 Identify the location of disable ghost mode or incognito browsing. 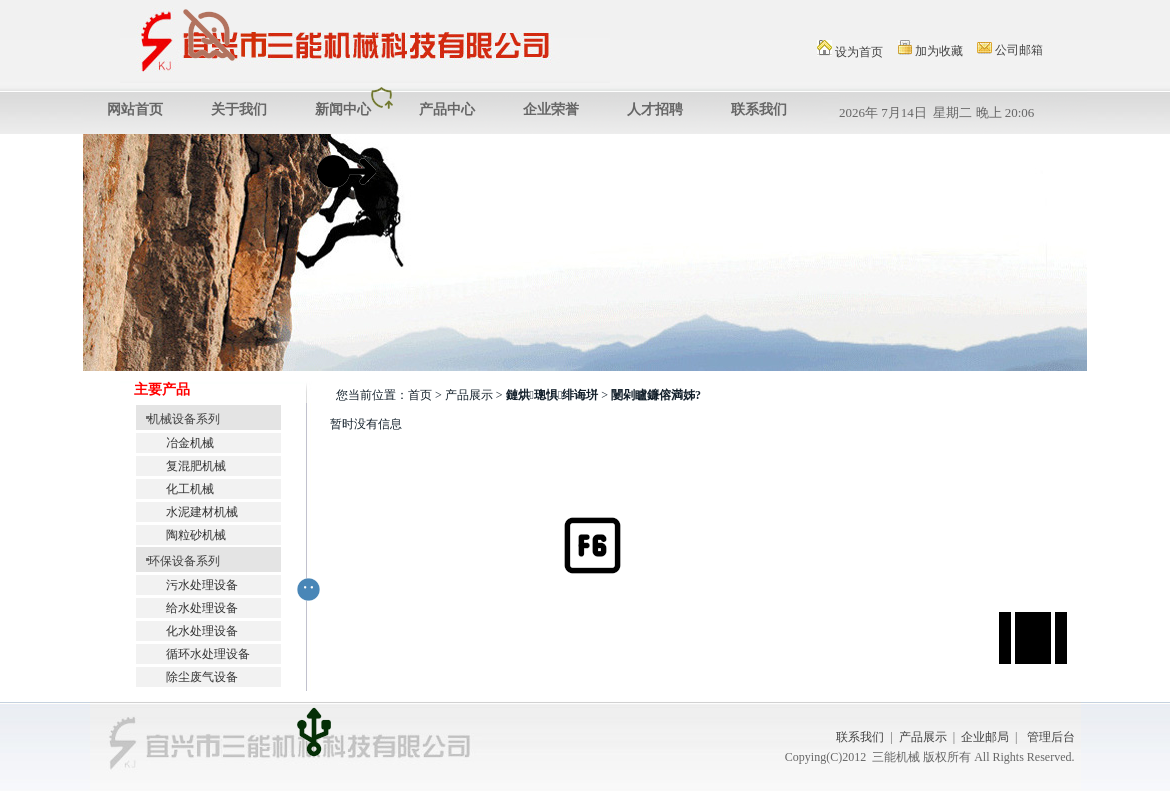
(209, 35).